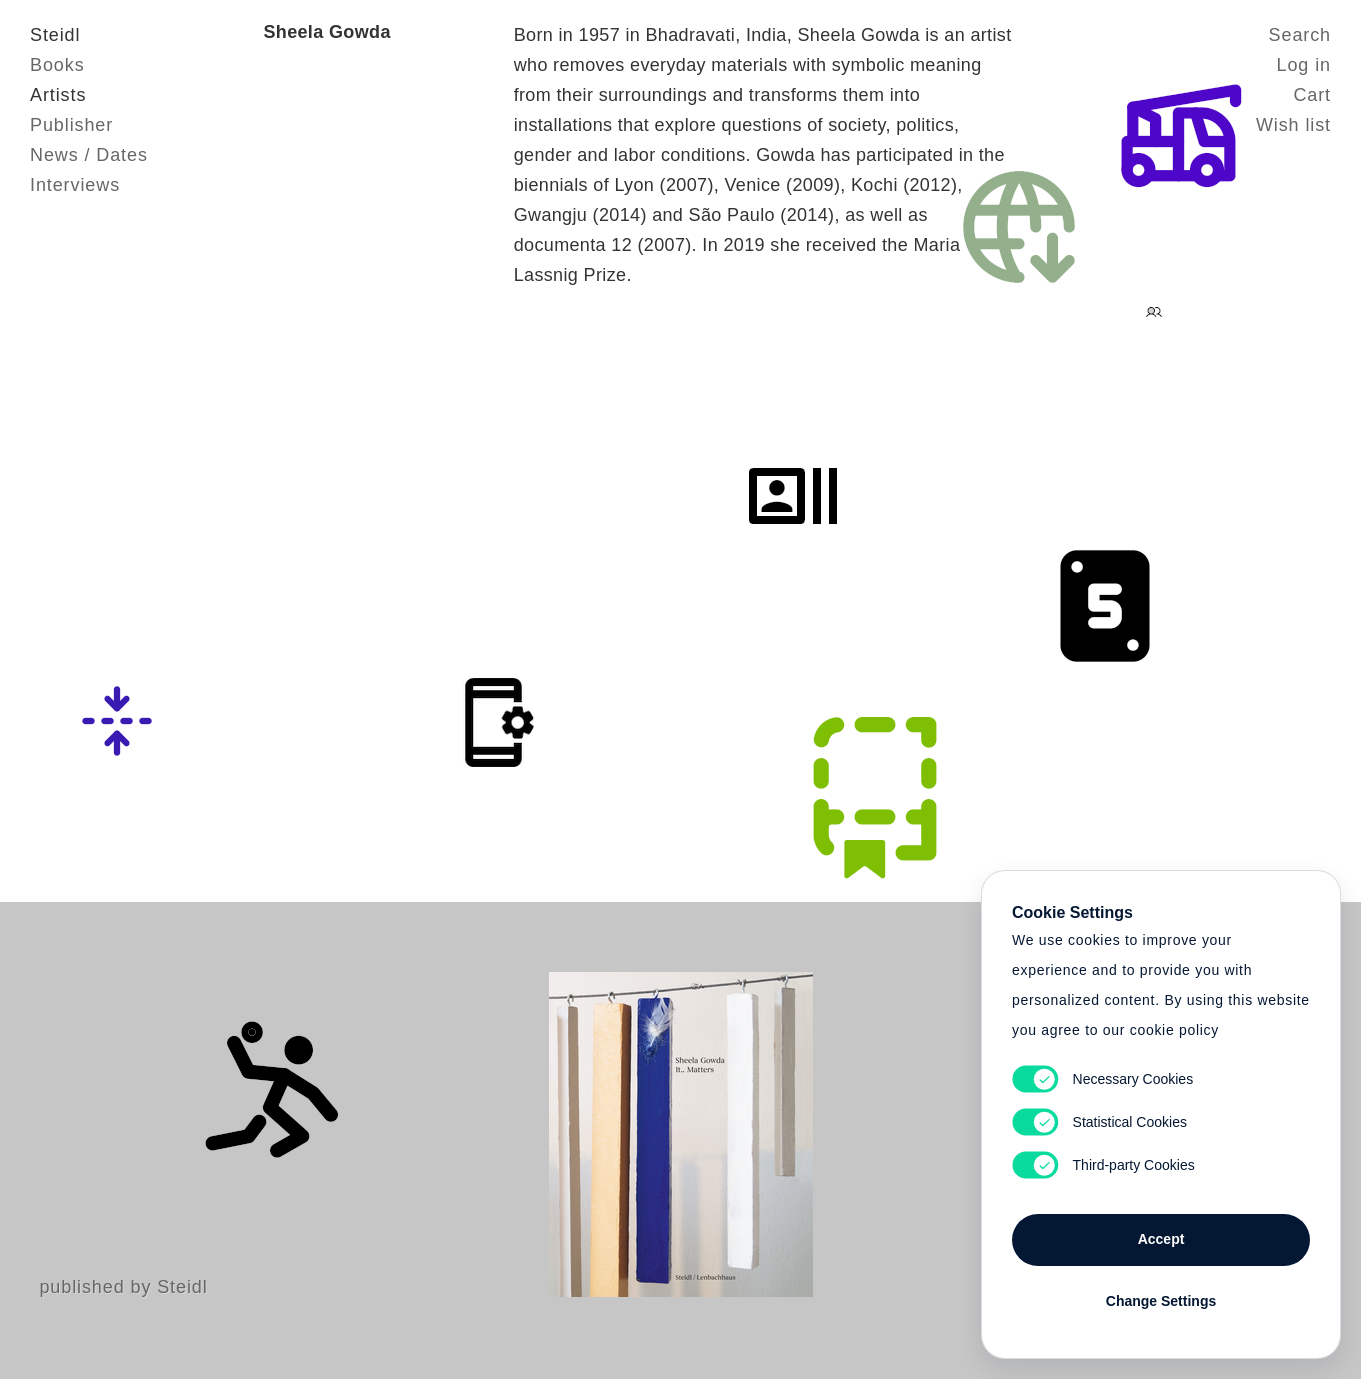  Describe the element at coordinates (1019, 227) in the screenshot. I see `download content from the web` at that location.